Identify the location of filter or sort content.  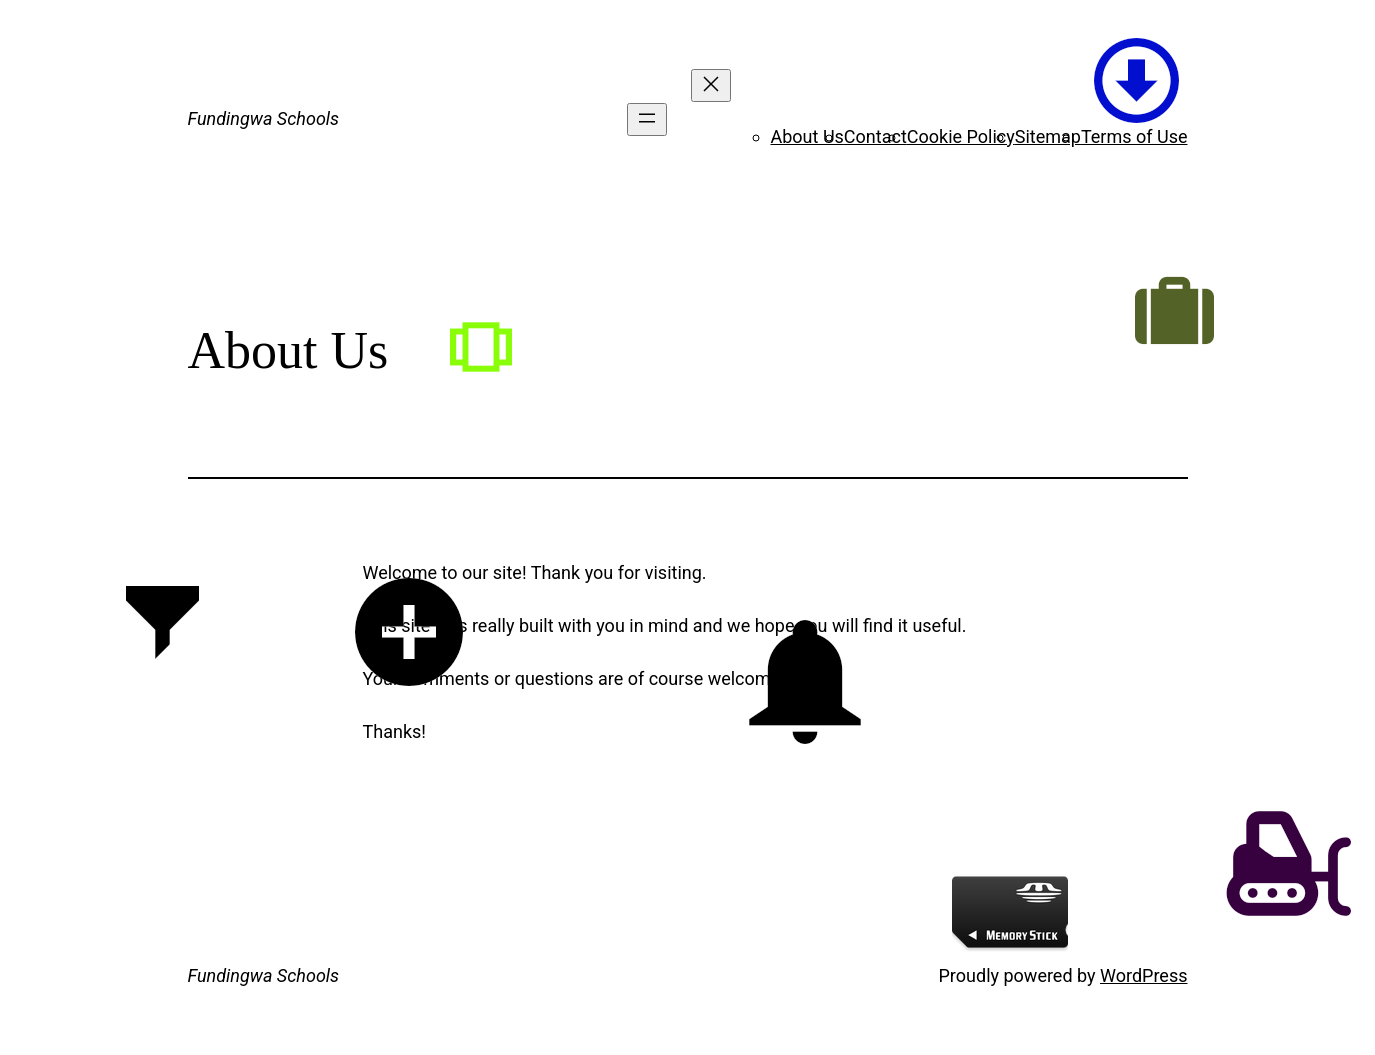
(162, 622).